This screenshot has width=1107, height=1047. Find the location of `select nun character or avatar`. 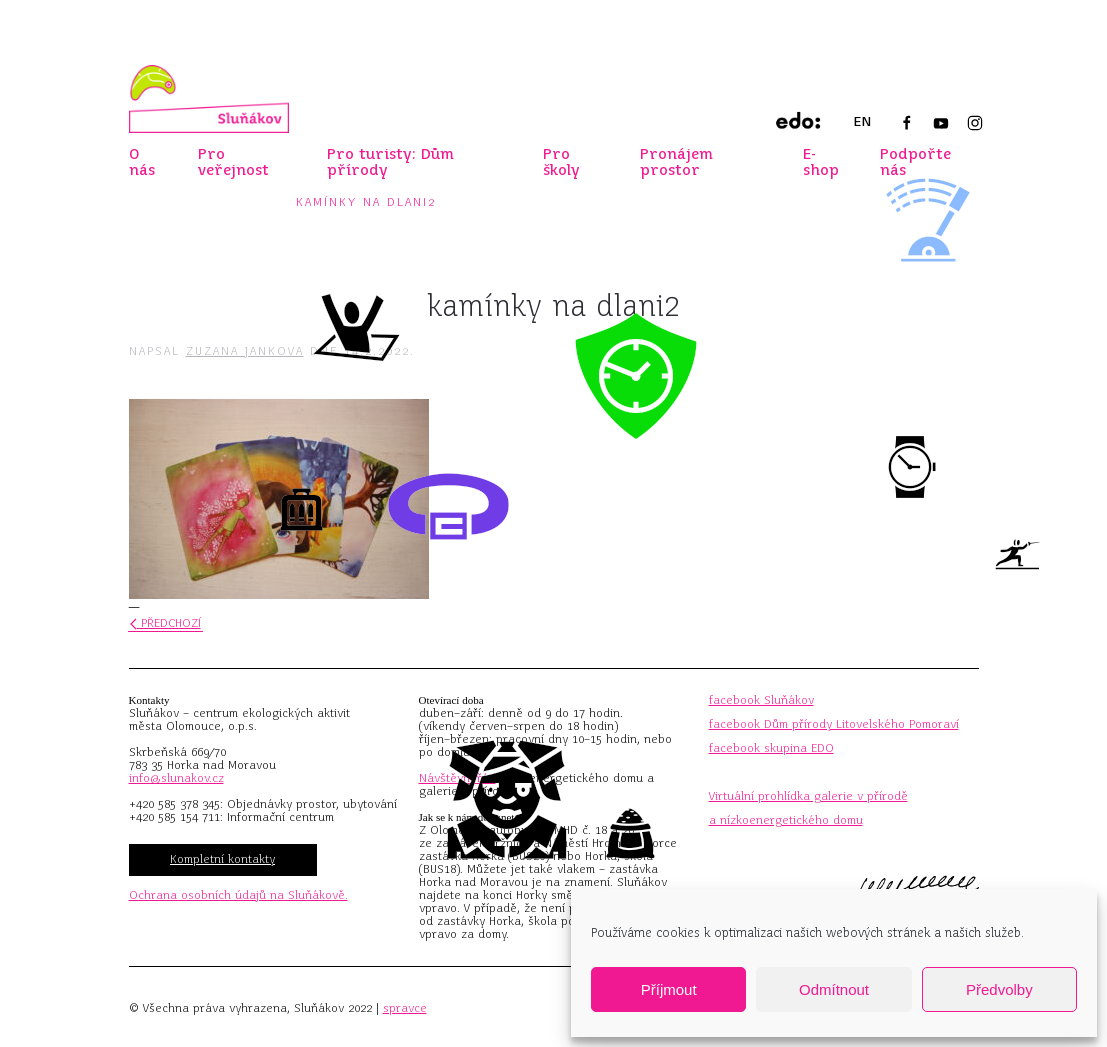

select nun character or avatar is located at coordinates (507, 799).